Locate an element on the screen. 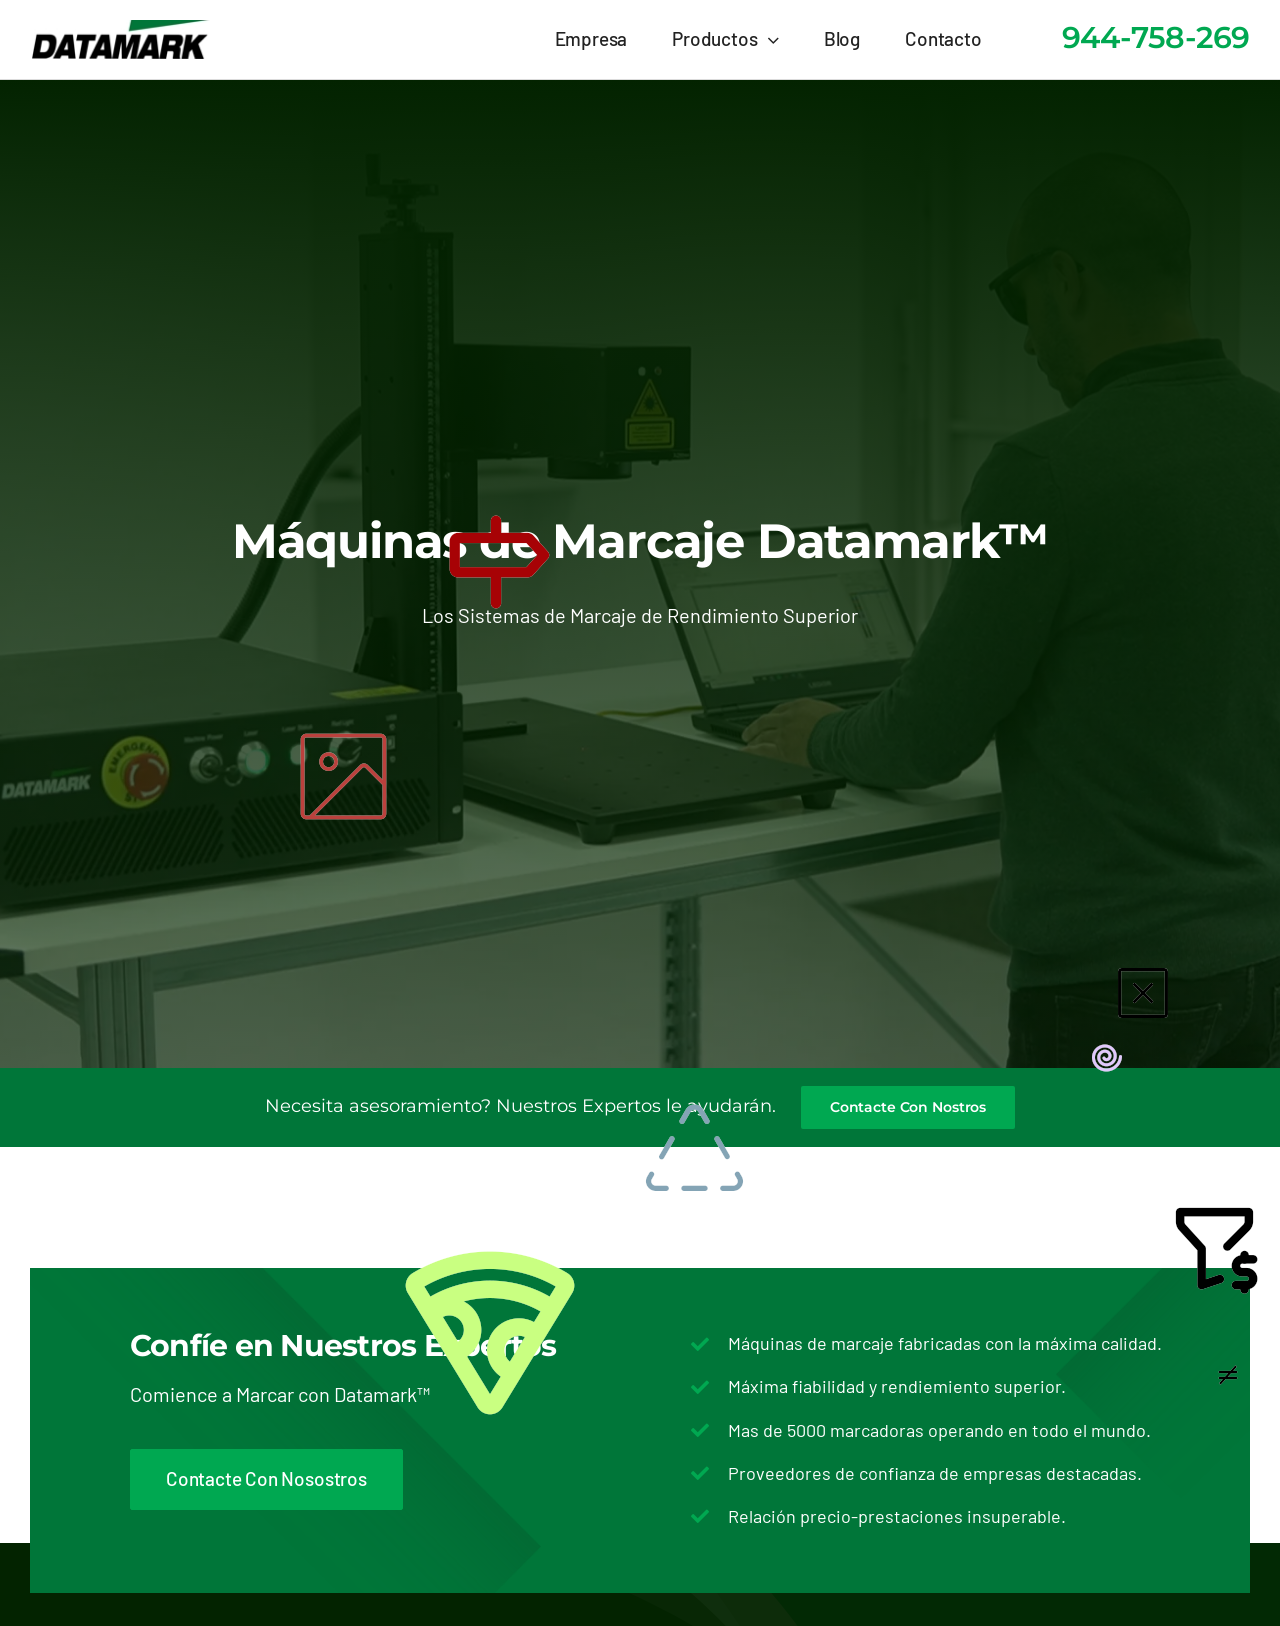 The image size is (1280, 1626). indicates incomplete or pending status is located at coordinates (694, 1149).